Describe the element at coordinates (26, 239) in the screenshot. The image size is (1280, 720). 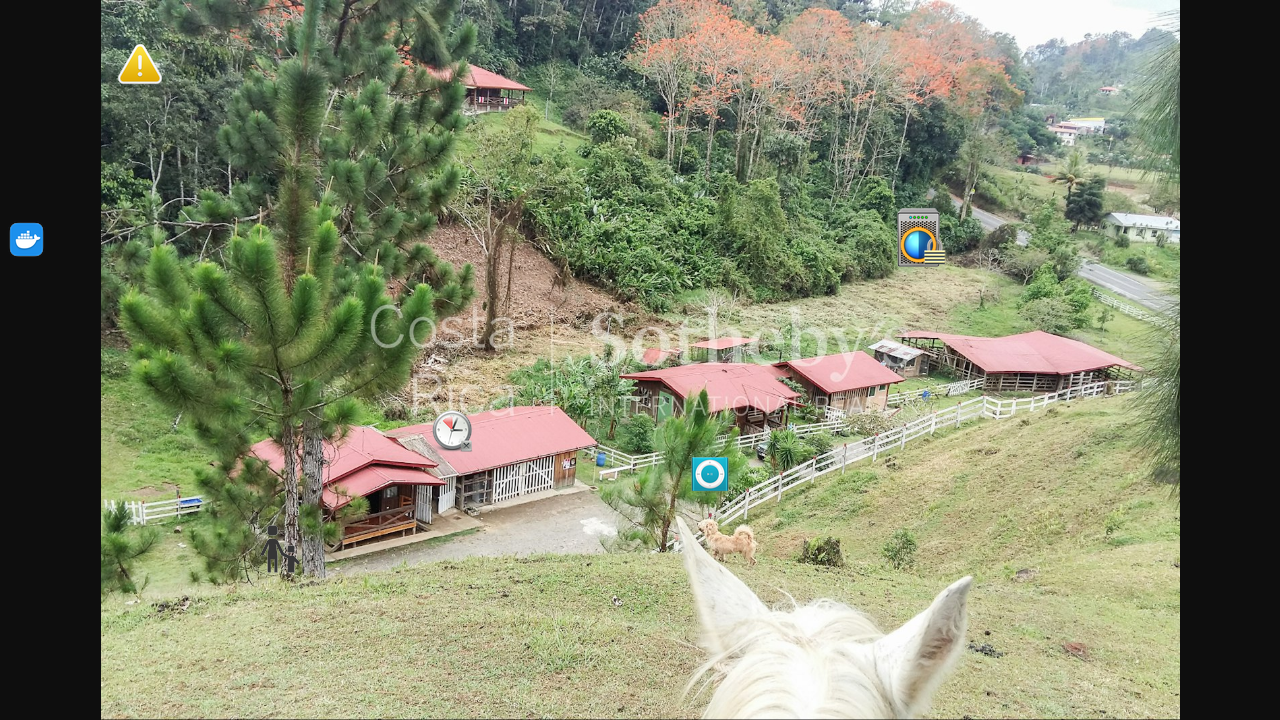
I see `open Docker Desktop application` at that location.